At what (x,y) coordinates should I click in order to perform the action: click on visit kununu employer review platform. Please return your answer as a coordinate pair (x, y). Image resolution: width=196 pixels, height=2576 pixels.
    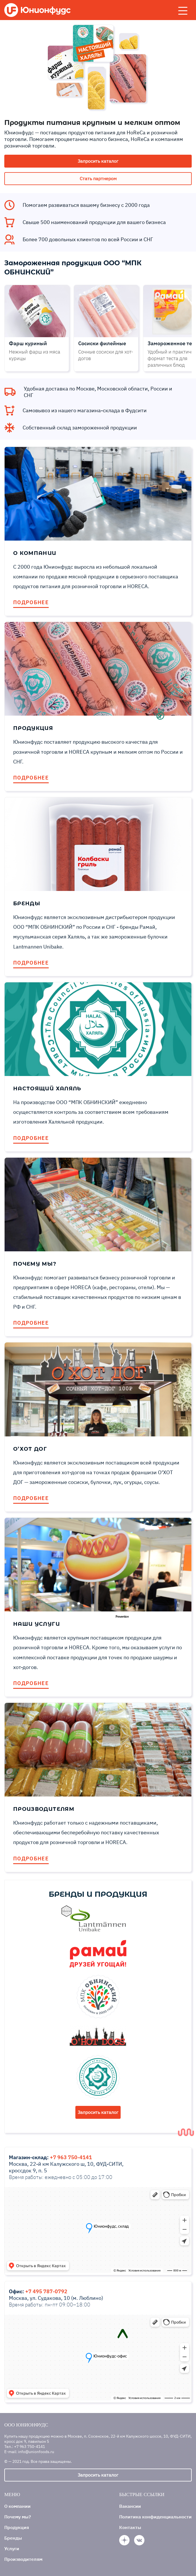
    Looking at the image, I should click on (186, 2132).